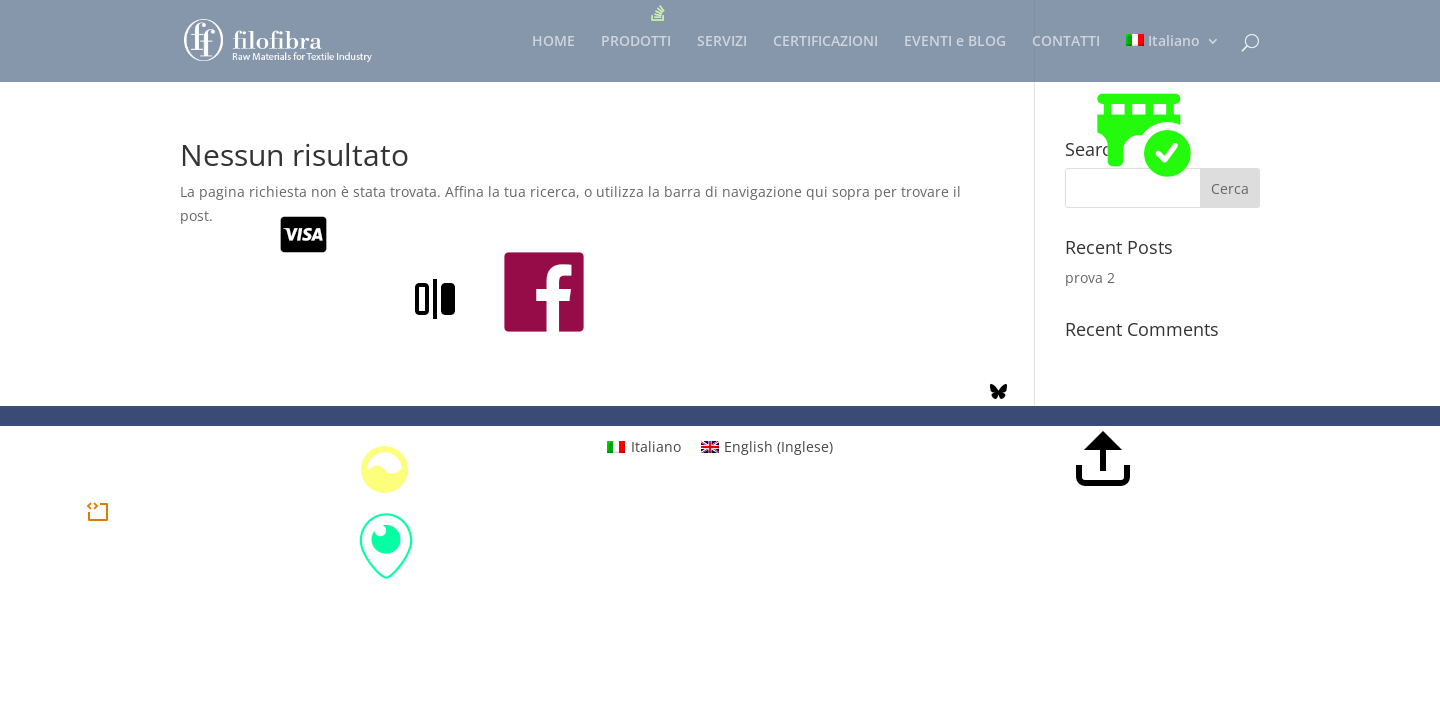 The width and height of the screenshot is (1440, 720). Describe the element at coordinates (386, 546) in the screenshot. I see `periscope app logo` at that location.